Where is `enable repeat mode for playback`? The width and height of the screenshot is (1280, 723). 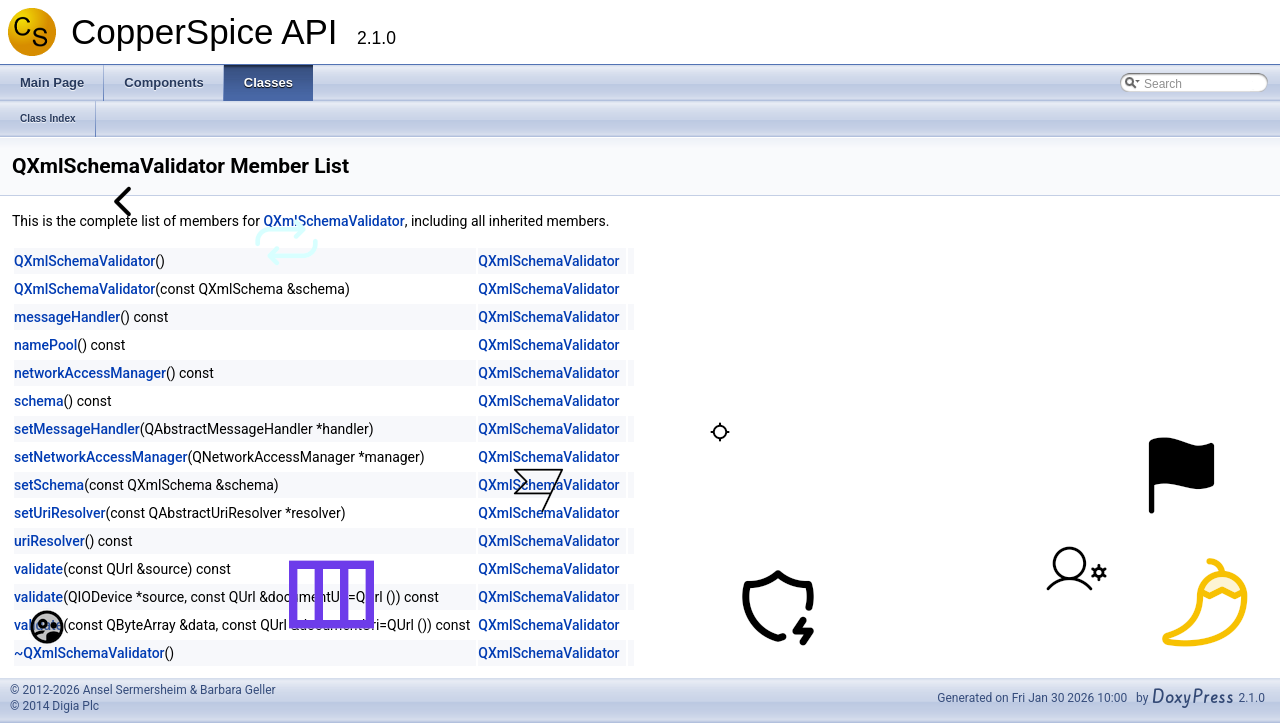
enable repeat mode for playback is located at coordinates (286, 242).